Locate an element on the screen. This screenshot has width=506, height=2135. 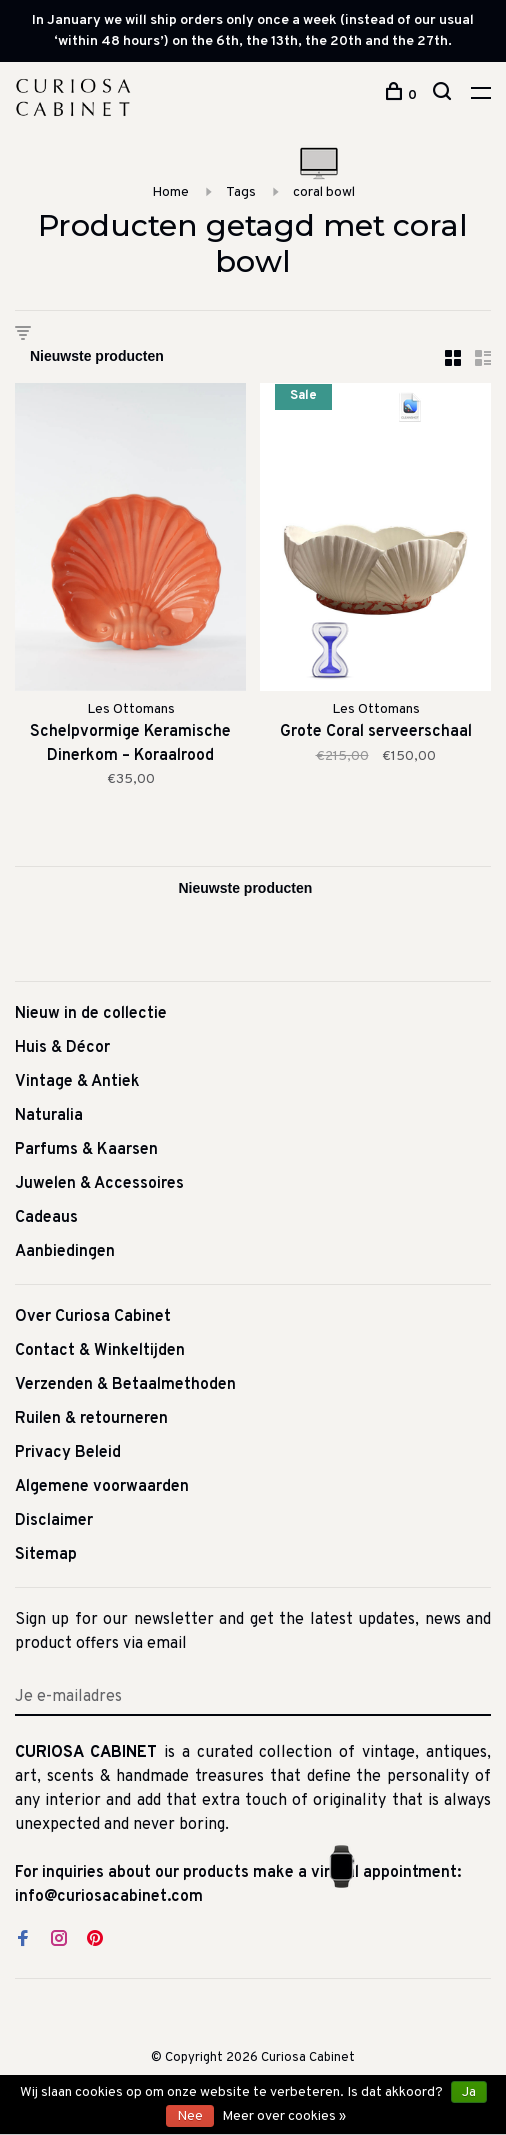
manage your paired Apple Watch is located at coordinates (341, 1866).